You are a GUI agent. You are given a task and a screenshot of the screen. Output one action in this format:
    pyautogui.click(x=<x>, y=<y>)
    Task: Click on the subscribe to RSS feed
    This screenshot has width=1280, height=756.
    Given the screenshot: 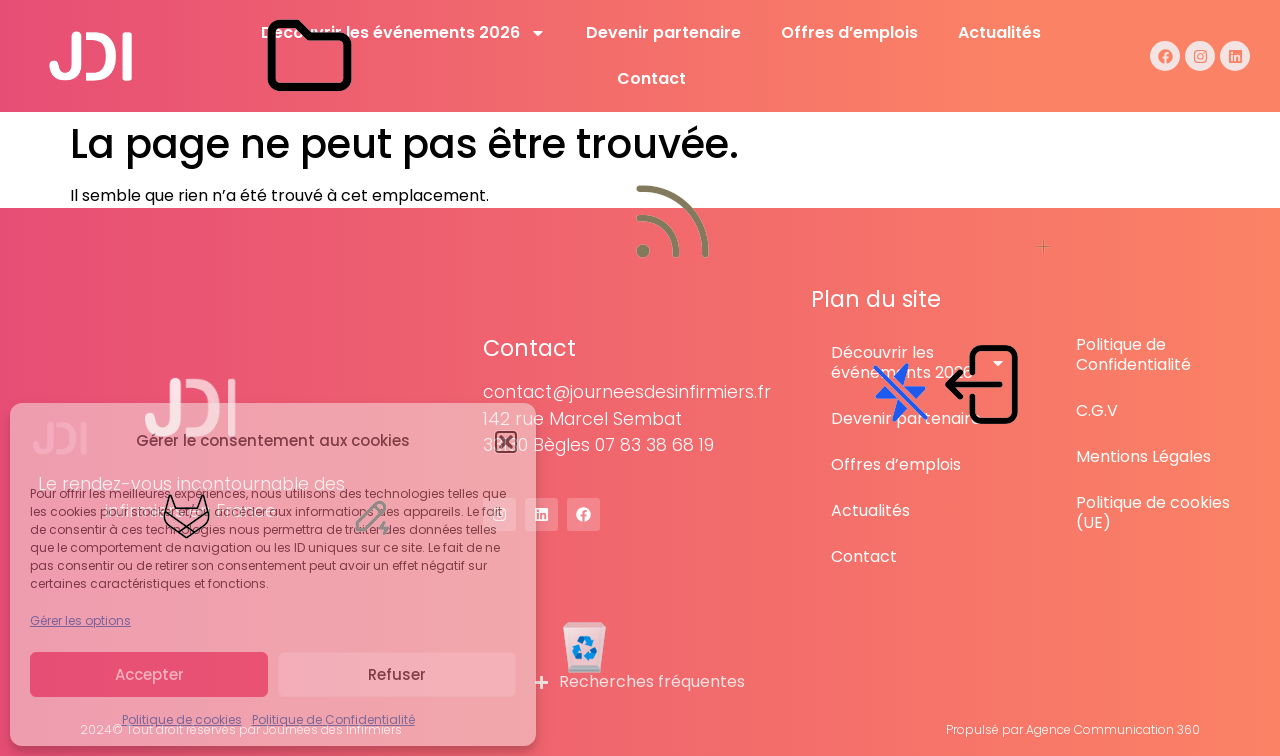 What is the action you would take?
    pyautogui.click(x=672, y=221)
    